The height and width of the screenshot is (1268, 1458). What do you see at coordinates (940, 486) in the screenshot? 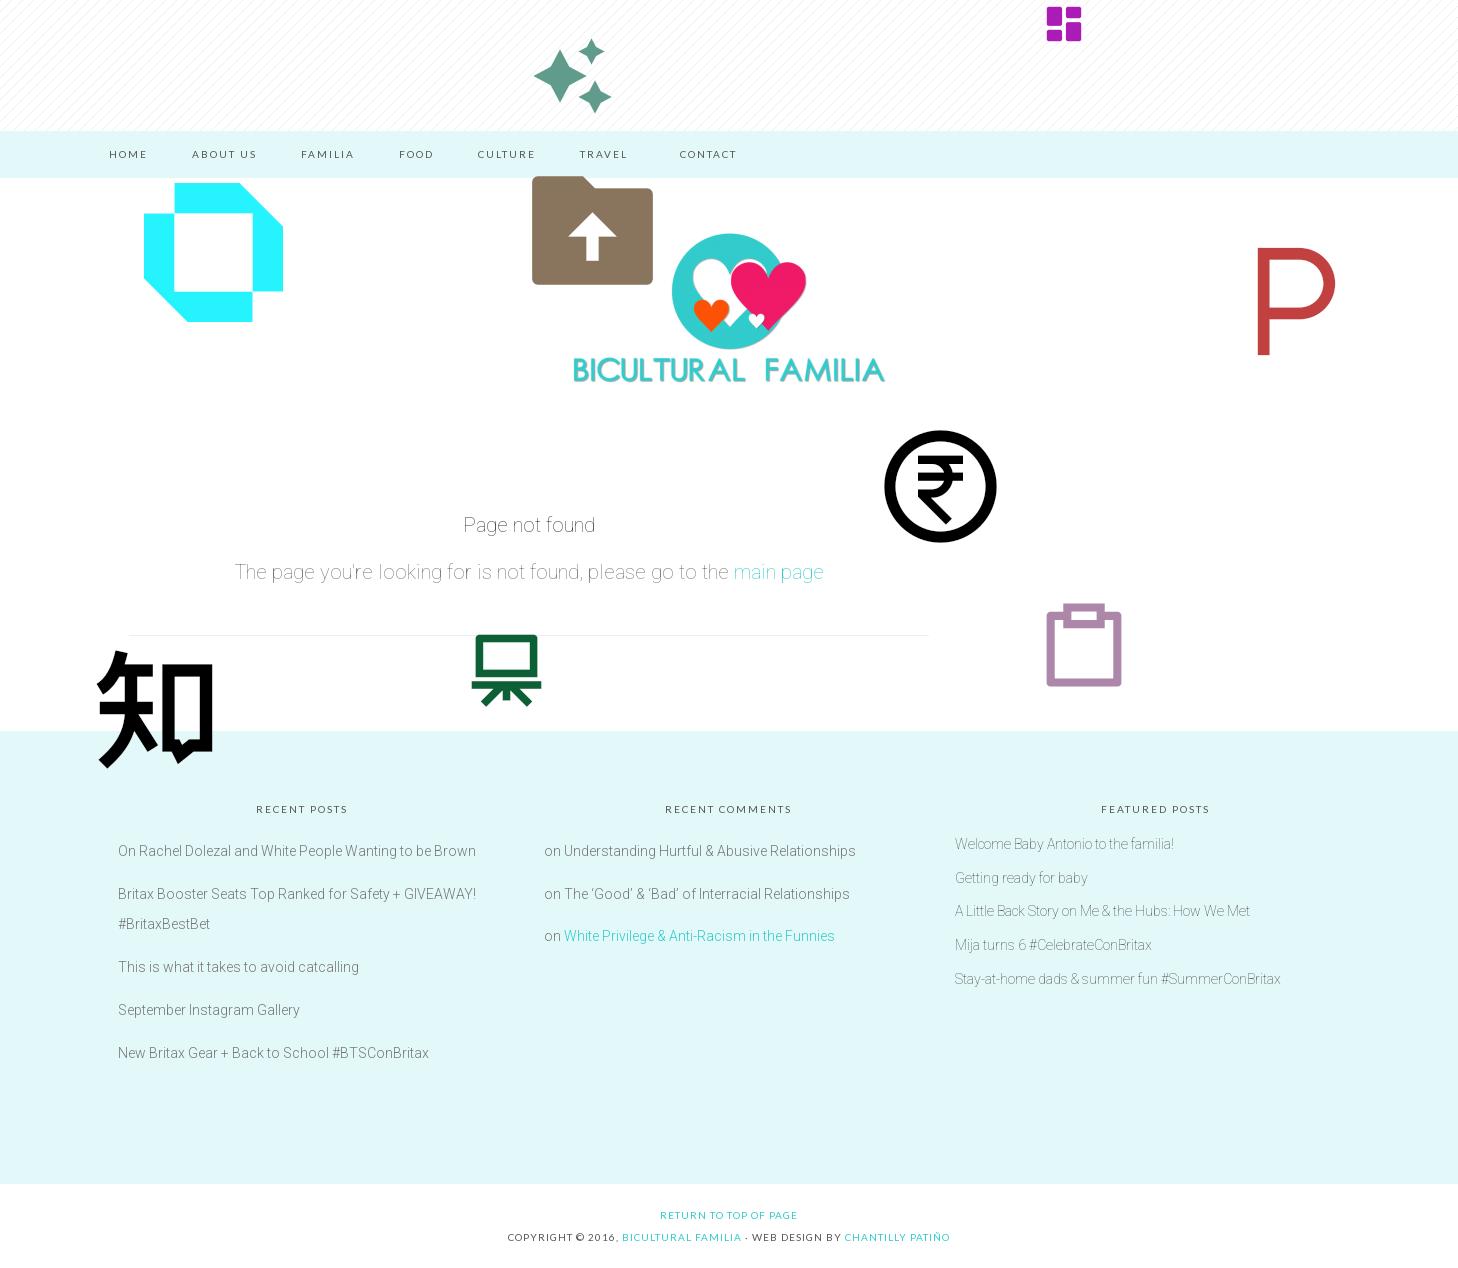
I see `view balance or payment amount in rupees` at bounding box center [940, 486].